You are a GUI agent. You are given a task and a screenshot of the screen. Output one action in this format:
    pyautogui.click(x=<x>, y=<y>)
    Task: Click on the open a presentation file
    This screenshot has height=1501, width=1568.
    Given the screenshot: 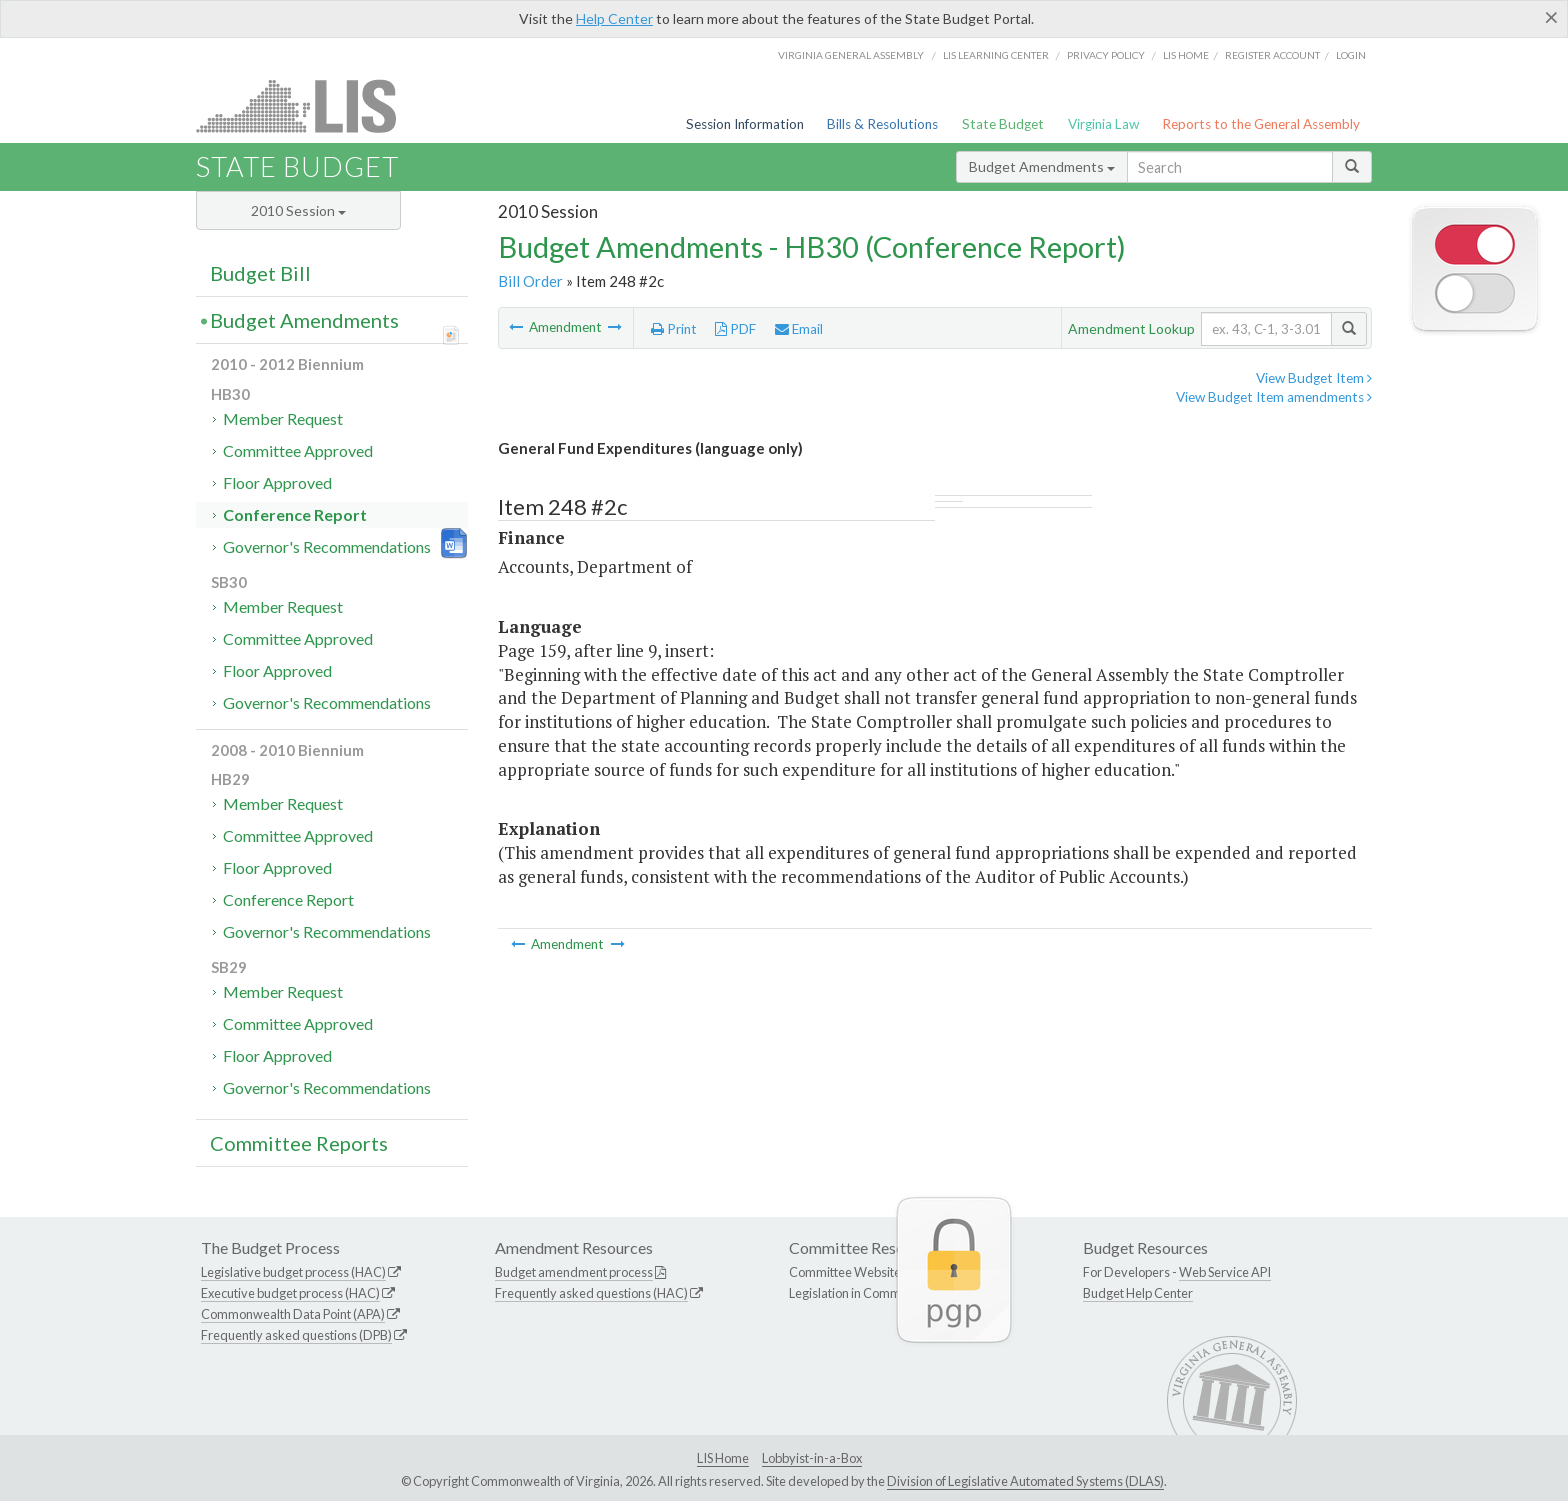 What is the action you would take?
    pyautogui.click(x=451, y=335)
    